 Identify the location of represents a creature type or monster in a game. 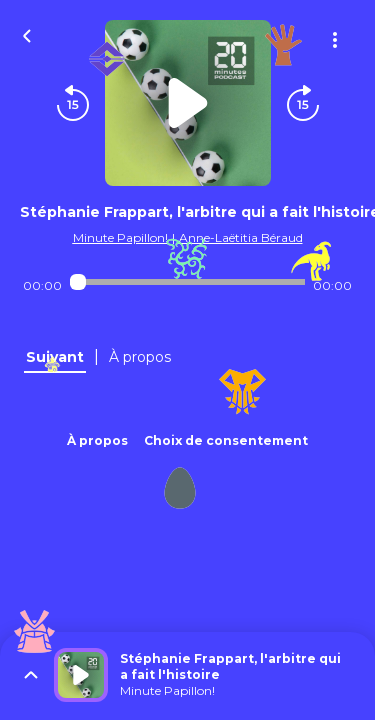
(242, 391).